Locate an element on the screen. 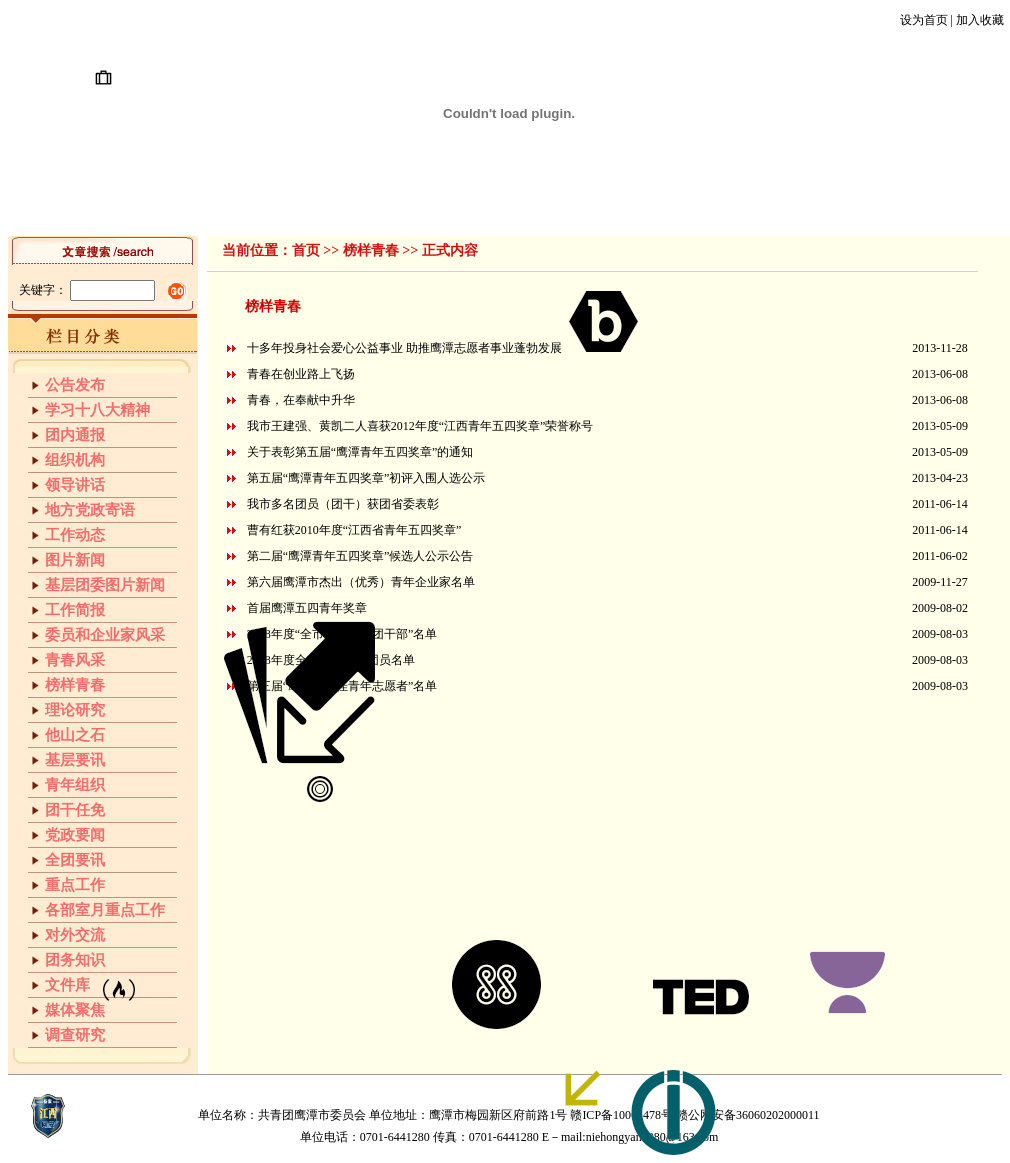 The height and width of the screenshot is (1163, 1010). visit cardmarket trading card marketplace is located at coordinates (299, 692).